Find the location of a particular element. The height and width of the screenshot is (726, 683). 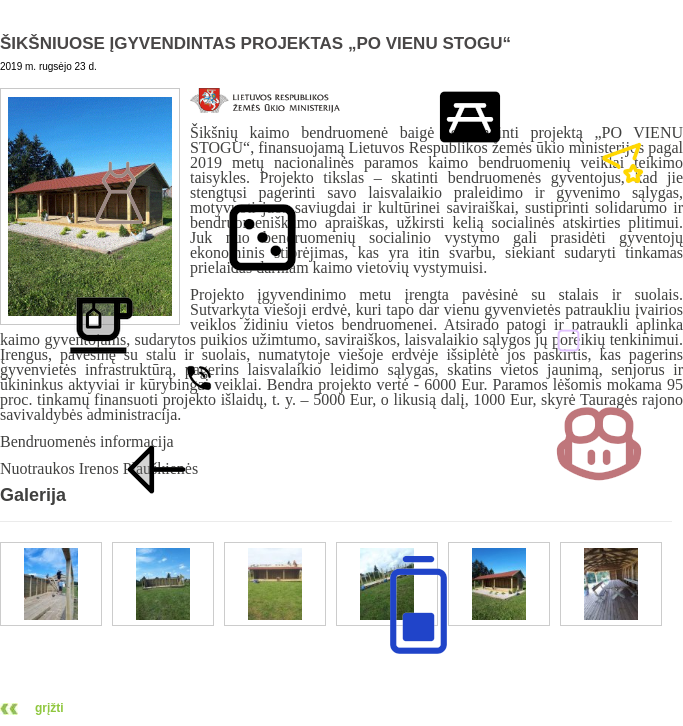

access food and beverage emoji category is located at coordinates (101, 325).